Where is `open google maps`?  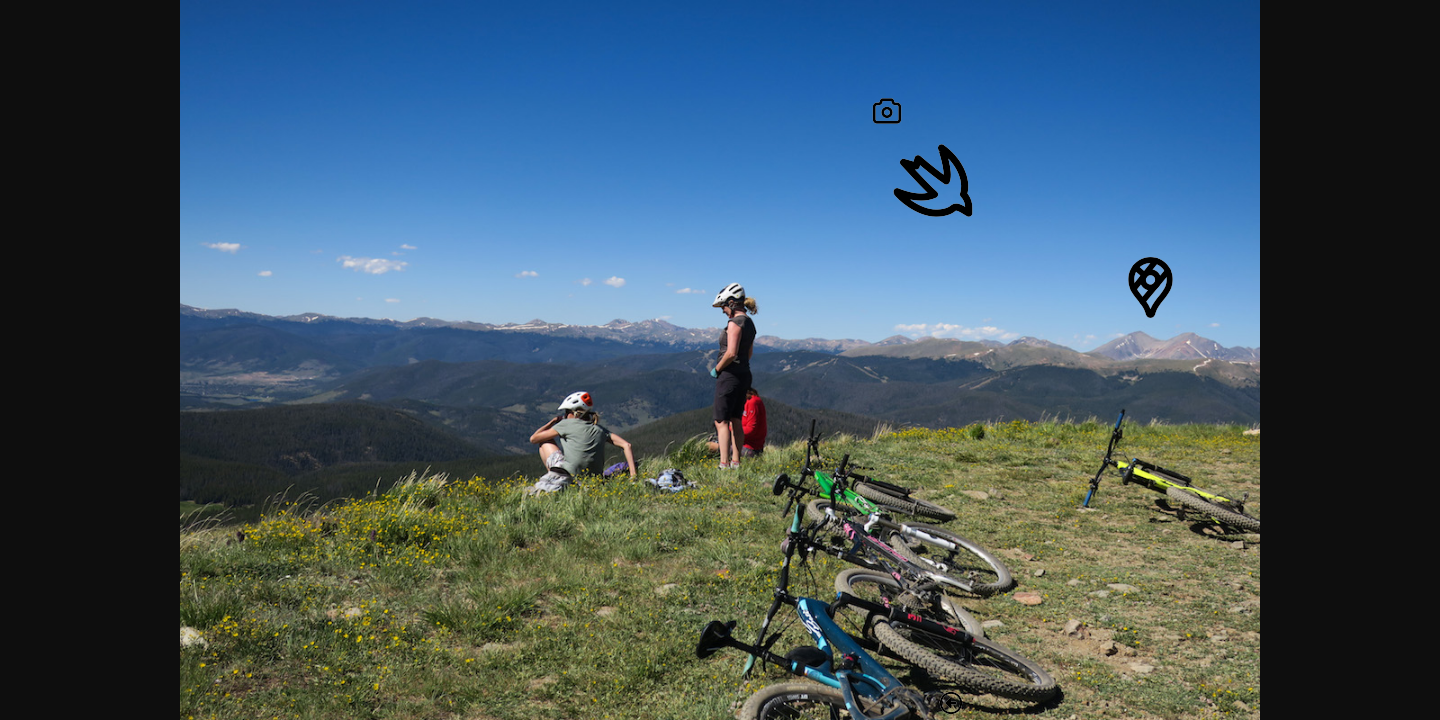
open google maps is located at coordinates (1150, 287).